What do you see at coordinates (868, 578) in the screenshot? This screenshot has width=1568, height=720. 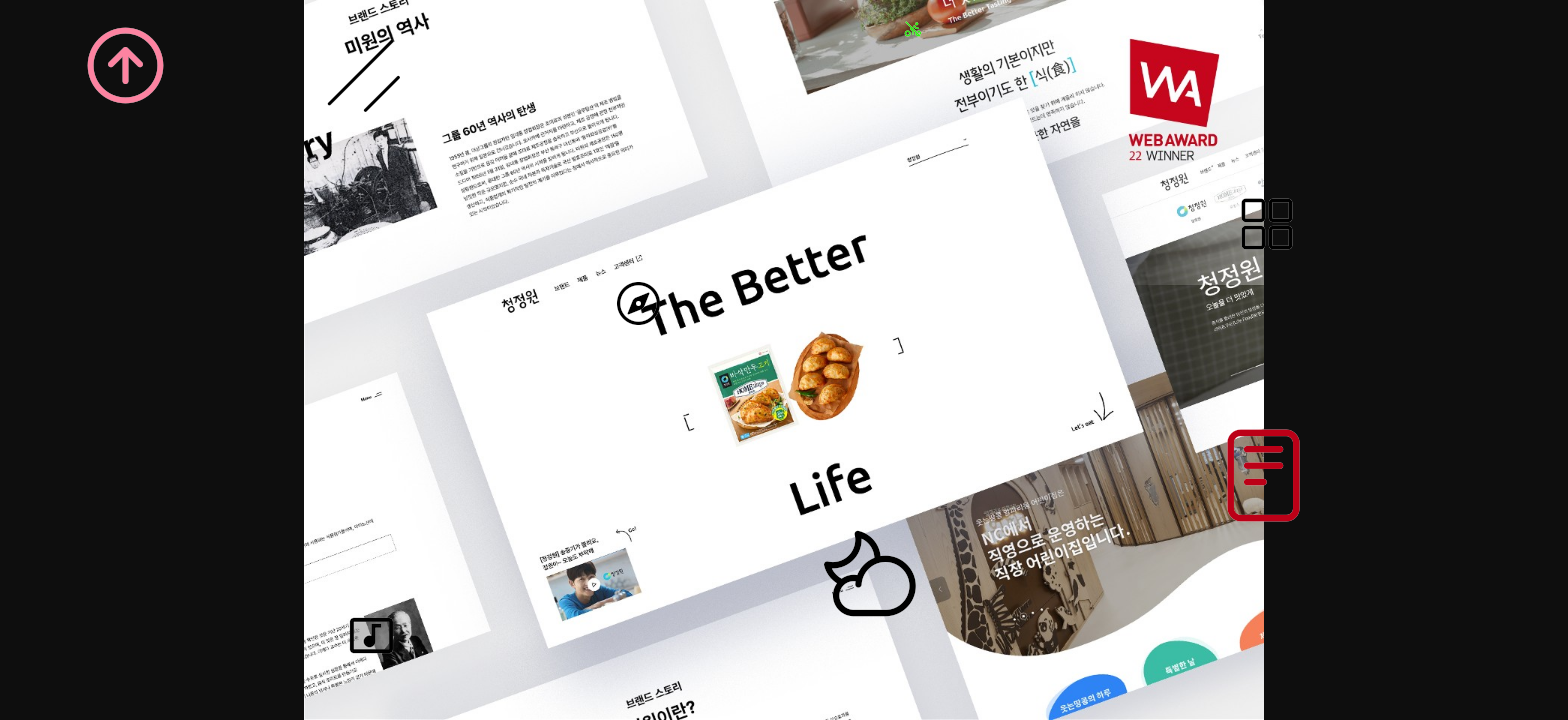 I see `indicates nighttime or evening weather conditions` at bounding box center [868, 578].